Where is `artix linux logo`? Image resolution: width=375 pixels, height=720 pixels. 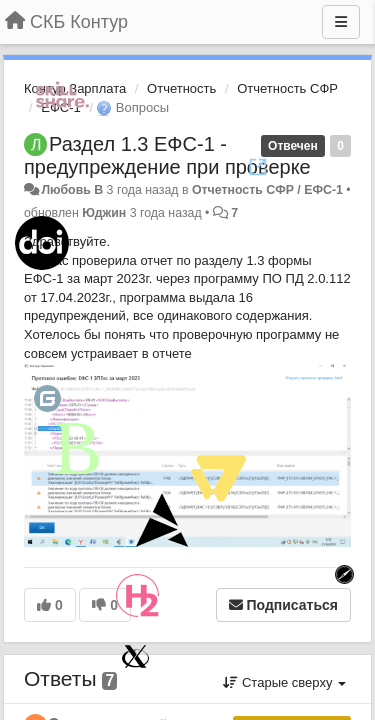 artix linux logo is located at coordinates (162, 520).